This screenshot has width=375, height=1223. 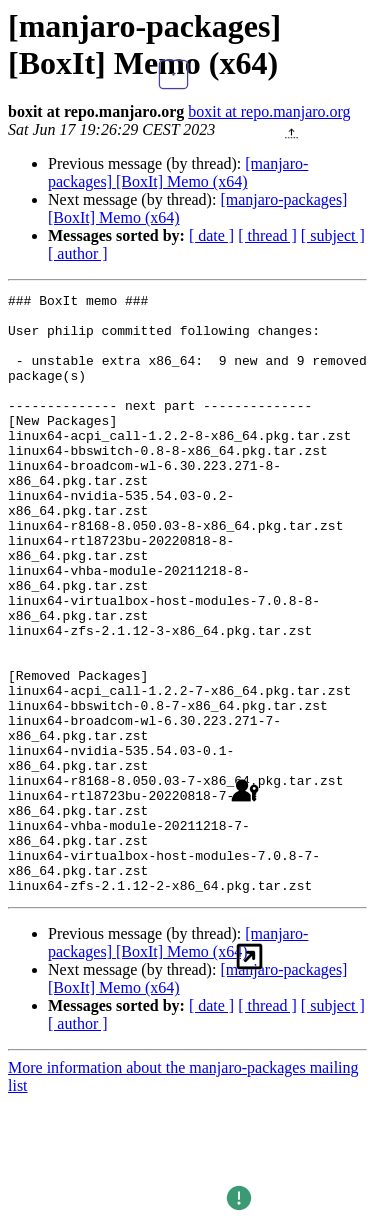 I want to click on indicates a roll result of one, so click(x=173, y=74).